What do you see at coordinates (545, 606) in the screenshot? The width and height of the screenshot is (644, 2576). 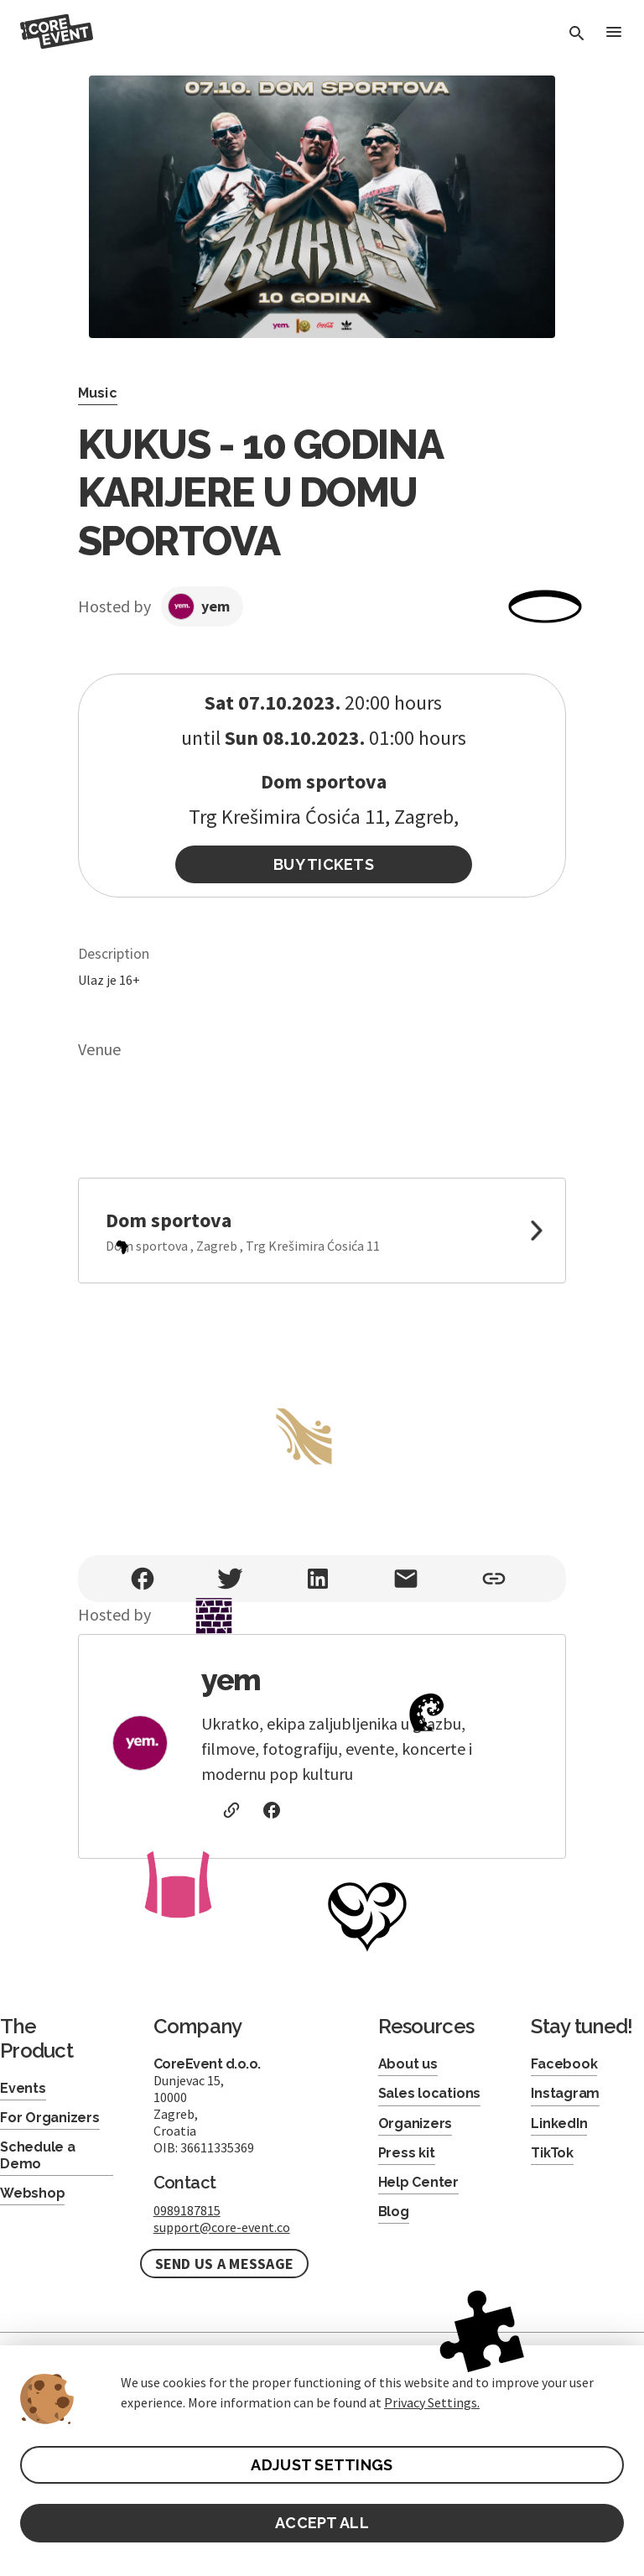 I see `indicates a pit or trap hazard in gameplay` at bounding box center [545, 606].